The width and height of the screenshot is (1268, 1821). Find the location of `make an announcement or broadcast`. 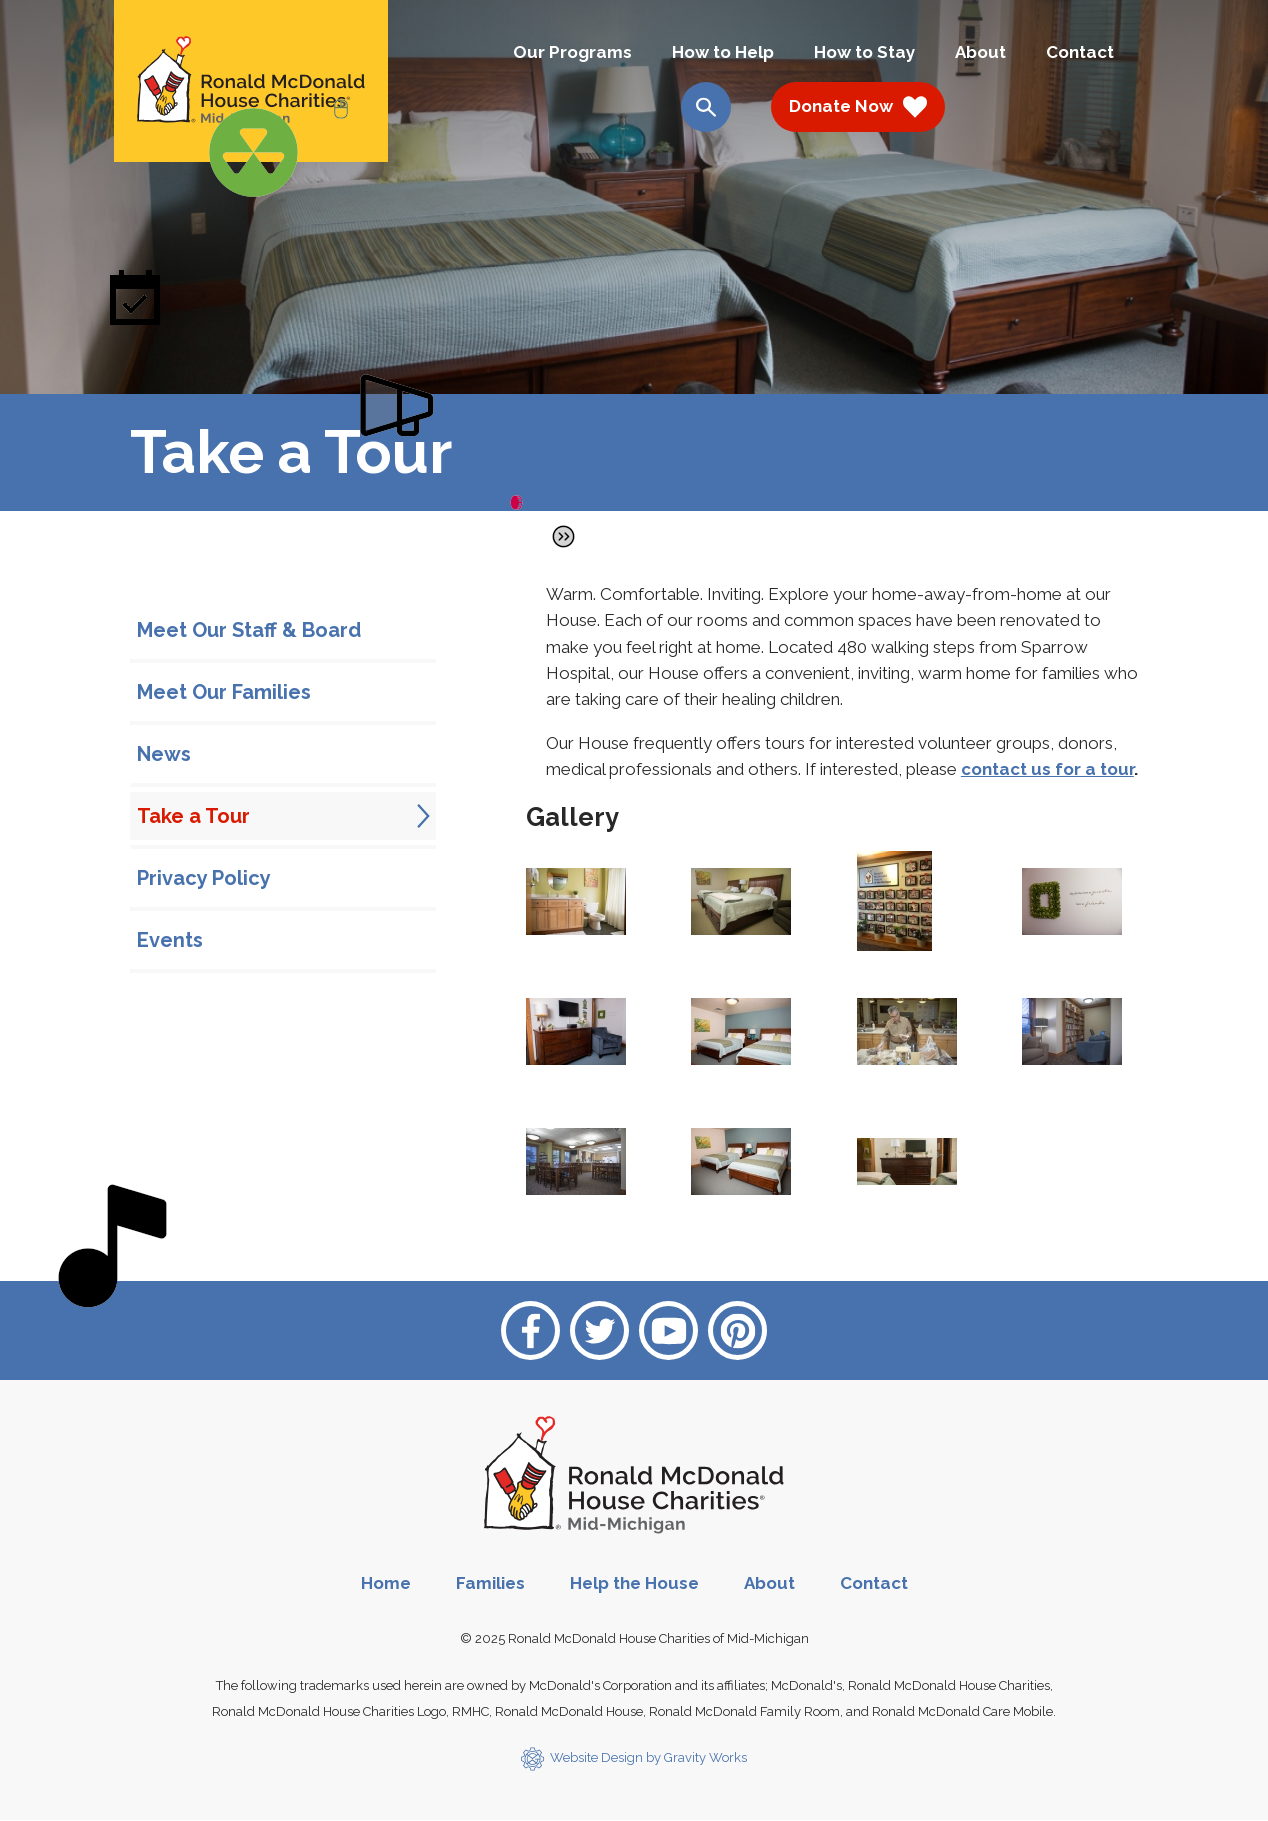

make an announcement or broadcast is located at coordinates (394, 408).